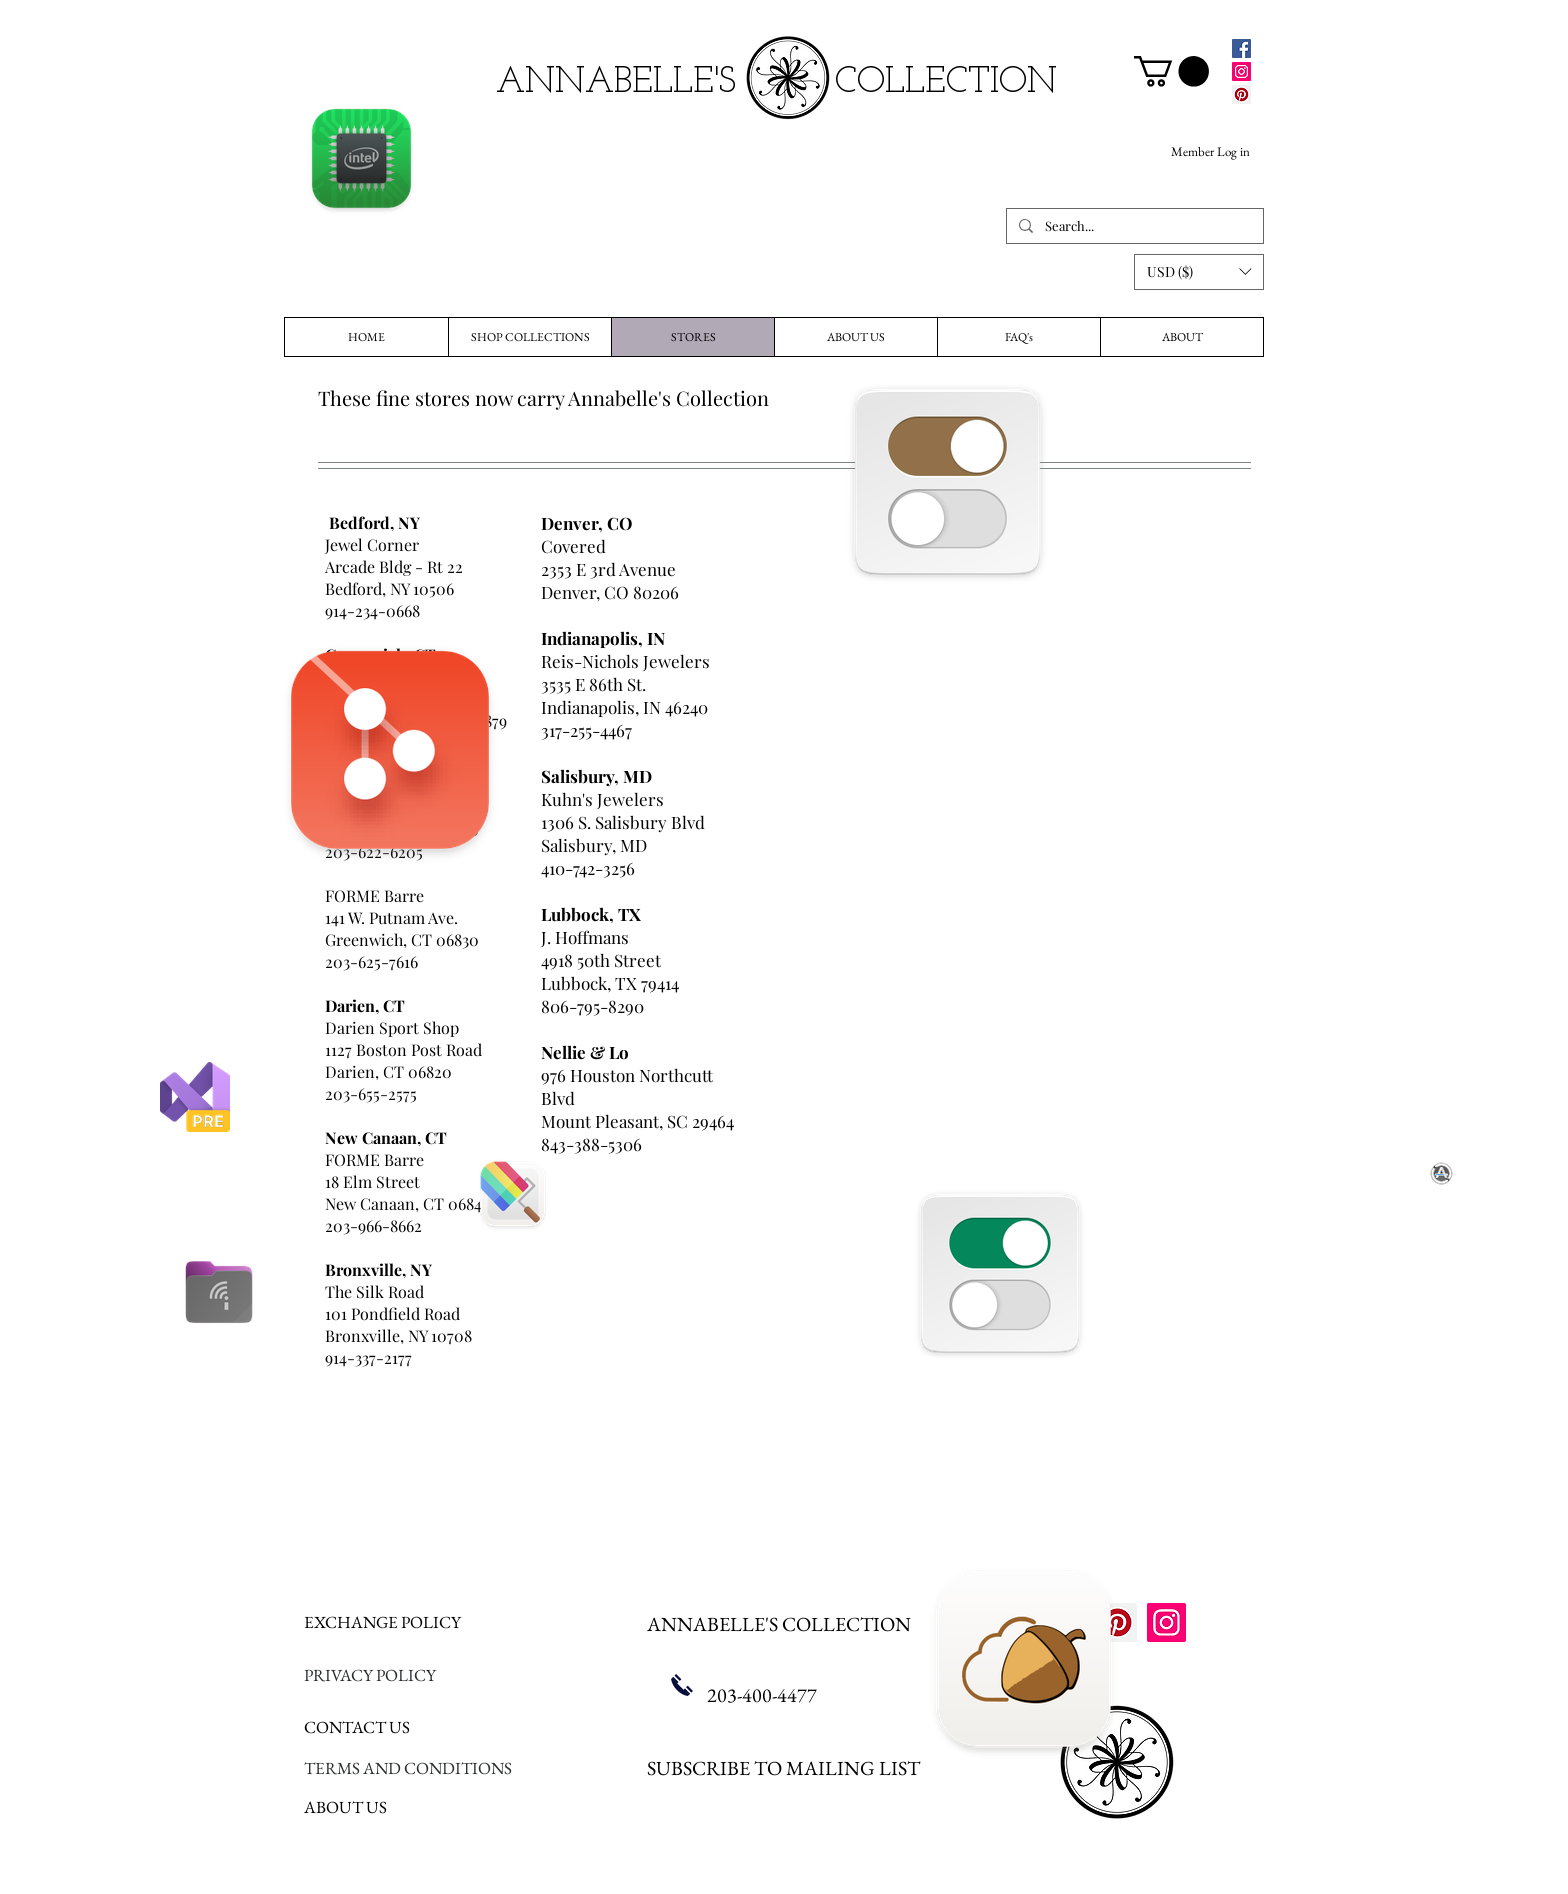 This screenshot has height=1894, width=1568. I want to click on open gnome tweaks settings, so click(947, 482).